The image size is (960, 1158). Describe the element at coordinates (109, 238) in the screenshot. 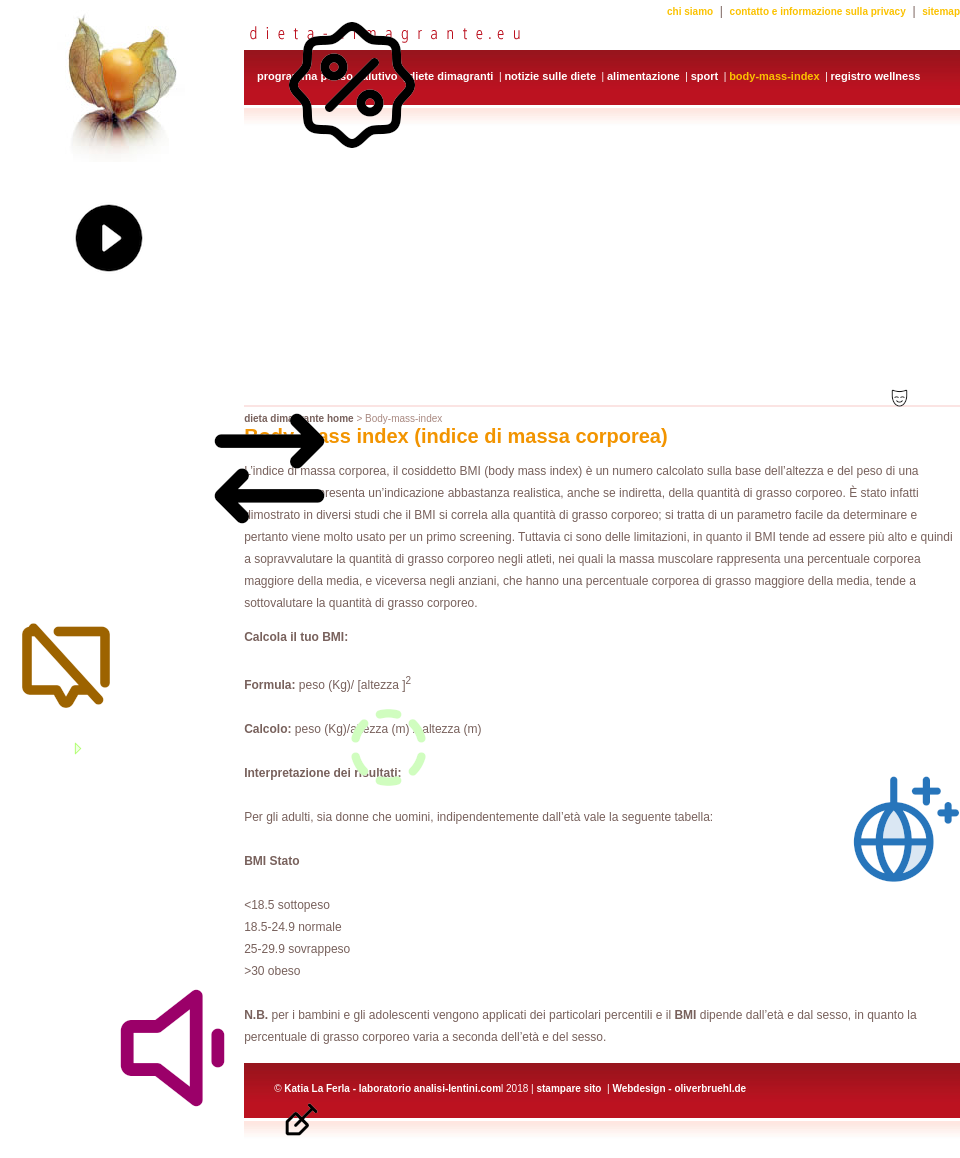

I see `play media or video content` at that location.